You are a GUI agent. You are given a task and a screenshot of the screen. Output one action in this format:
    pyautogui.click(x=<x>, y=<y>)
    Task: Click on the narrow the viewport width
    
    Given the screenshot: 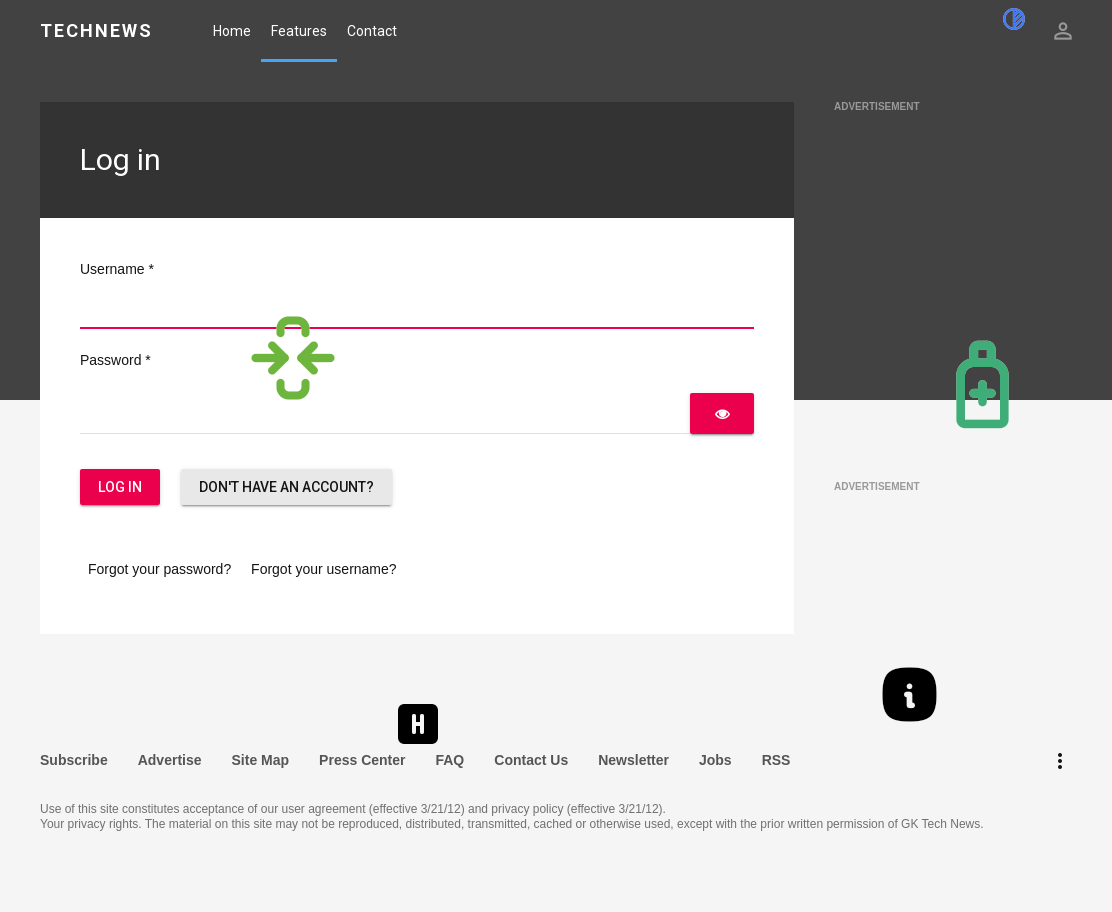 What is the action you would take?
    pyautogui.click(x=293, y=358)
    